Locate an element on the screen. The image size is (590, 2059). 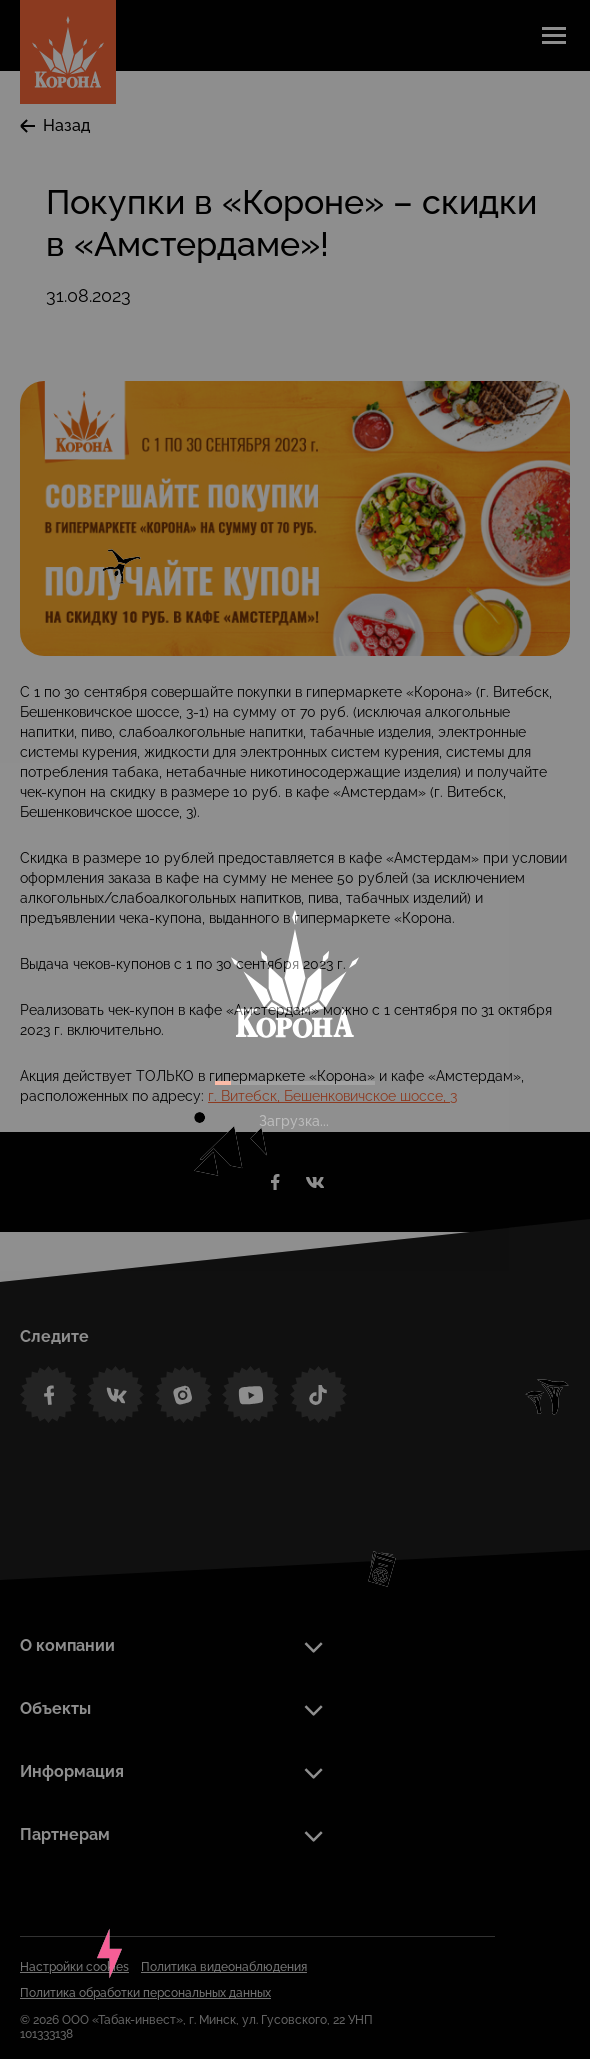
explore ancient Egypt themed content is located at coordinates (231, 1148).